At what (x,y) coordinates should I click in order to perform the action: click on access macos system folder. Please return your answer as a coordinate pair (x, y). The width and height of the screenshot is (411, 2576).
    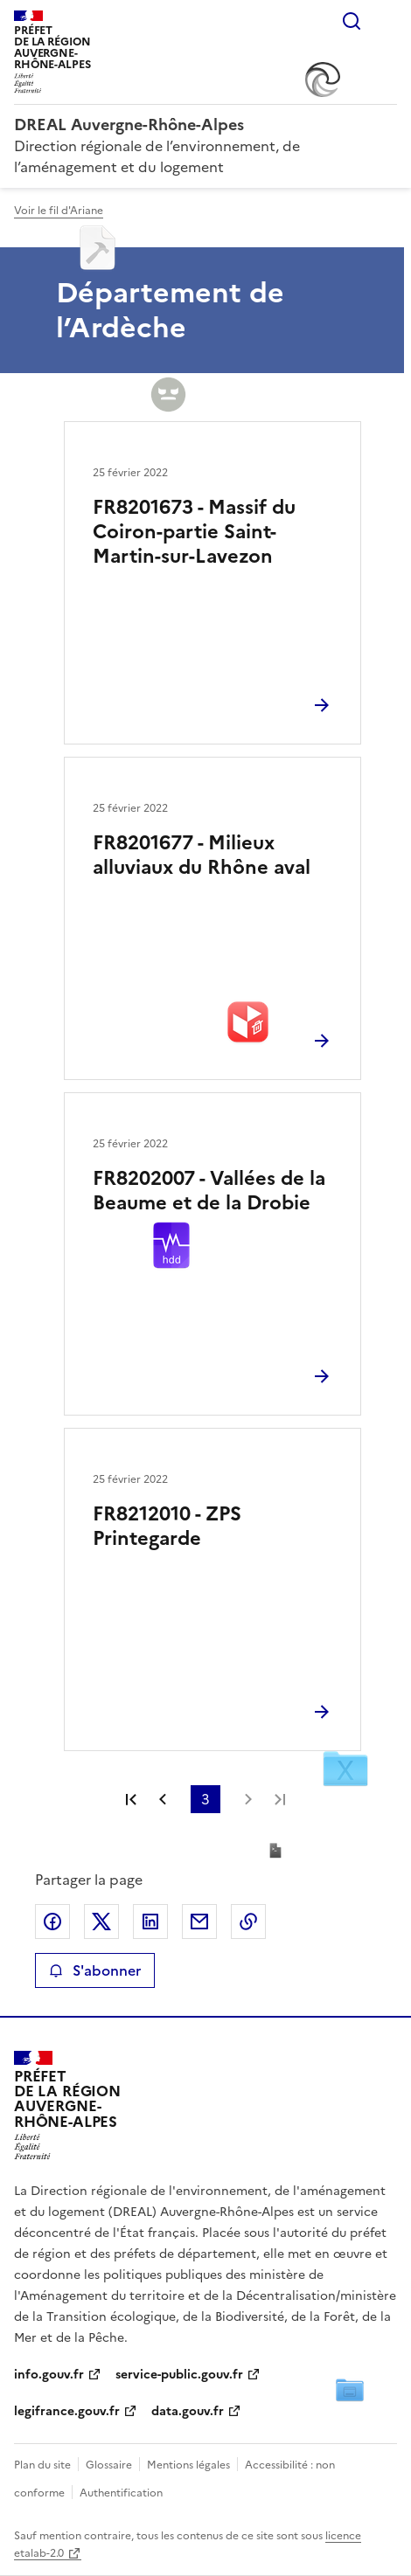
    Looking at the image, I should click on (345, 1769).